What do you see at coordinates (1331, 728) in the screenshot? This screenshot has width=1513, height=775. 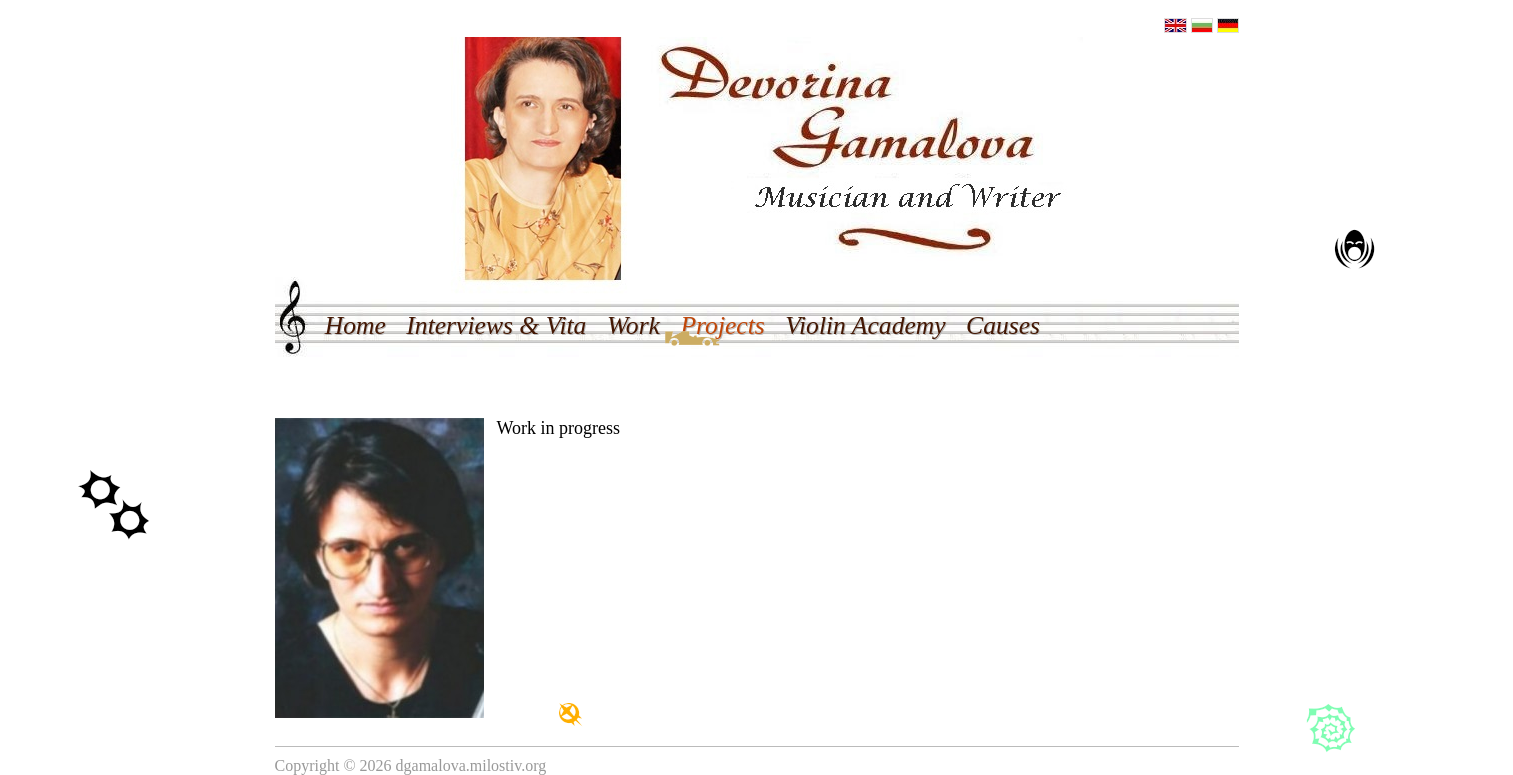 I see `represents a trap or hazard in gameplay` at bounding box center [1331, 728].